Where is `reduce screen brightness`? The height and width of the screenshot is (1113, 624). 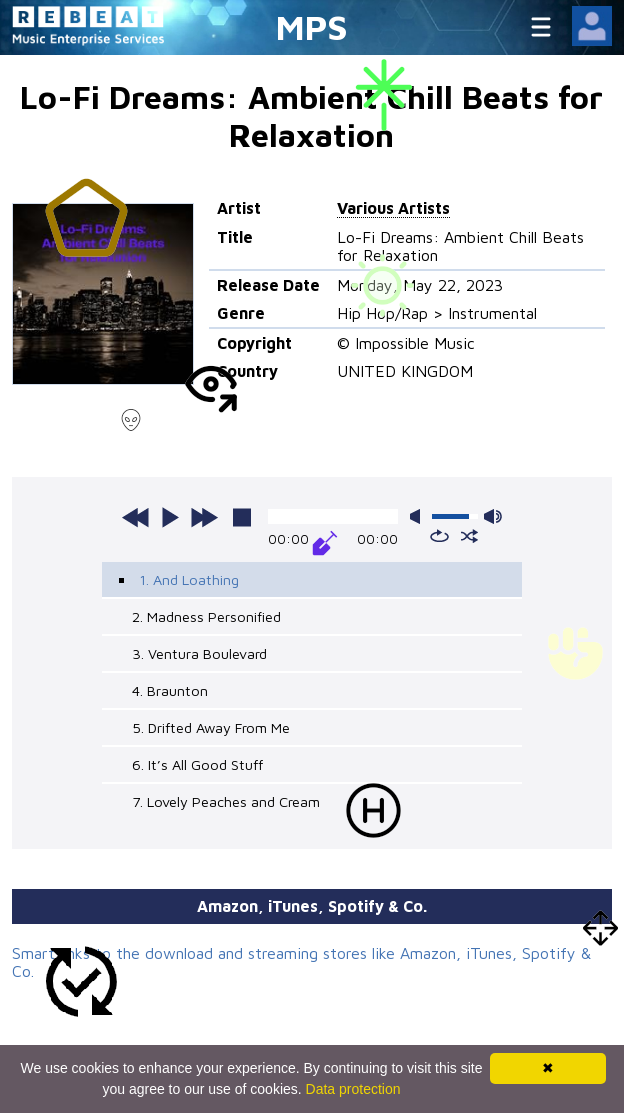 reduce screen brightness is located at coordinates (382, 285).